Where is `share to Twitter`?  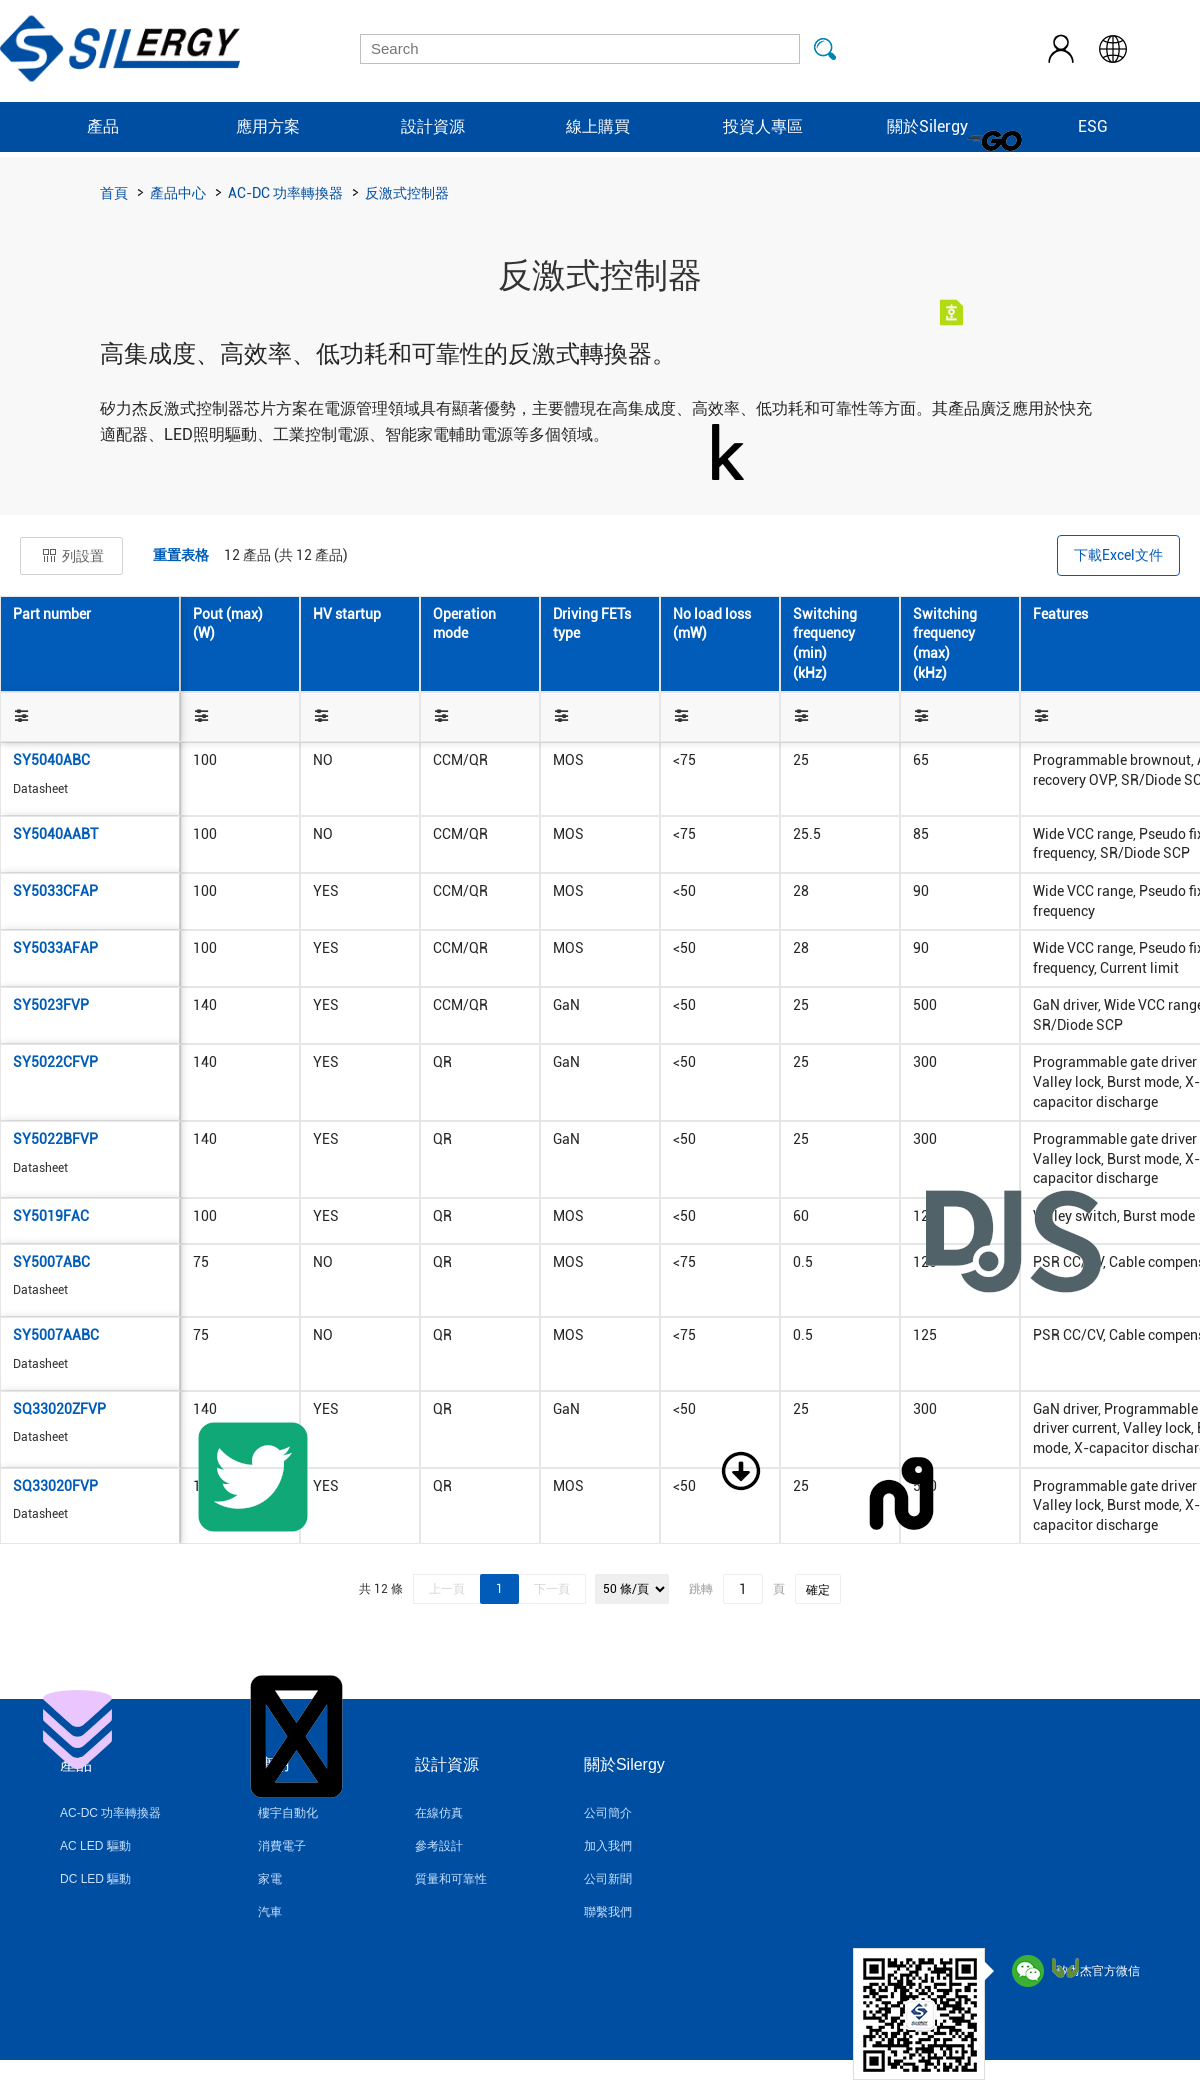
share to Twitter is located at coordinates (253, 1477).